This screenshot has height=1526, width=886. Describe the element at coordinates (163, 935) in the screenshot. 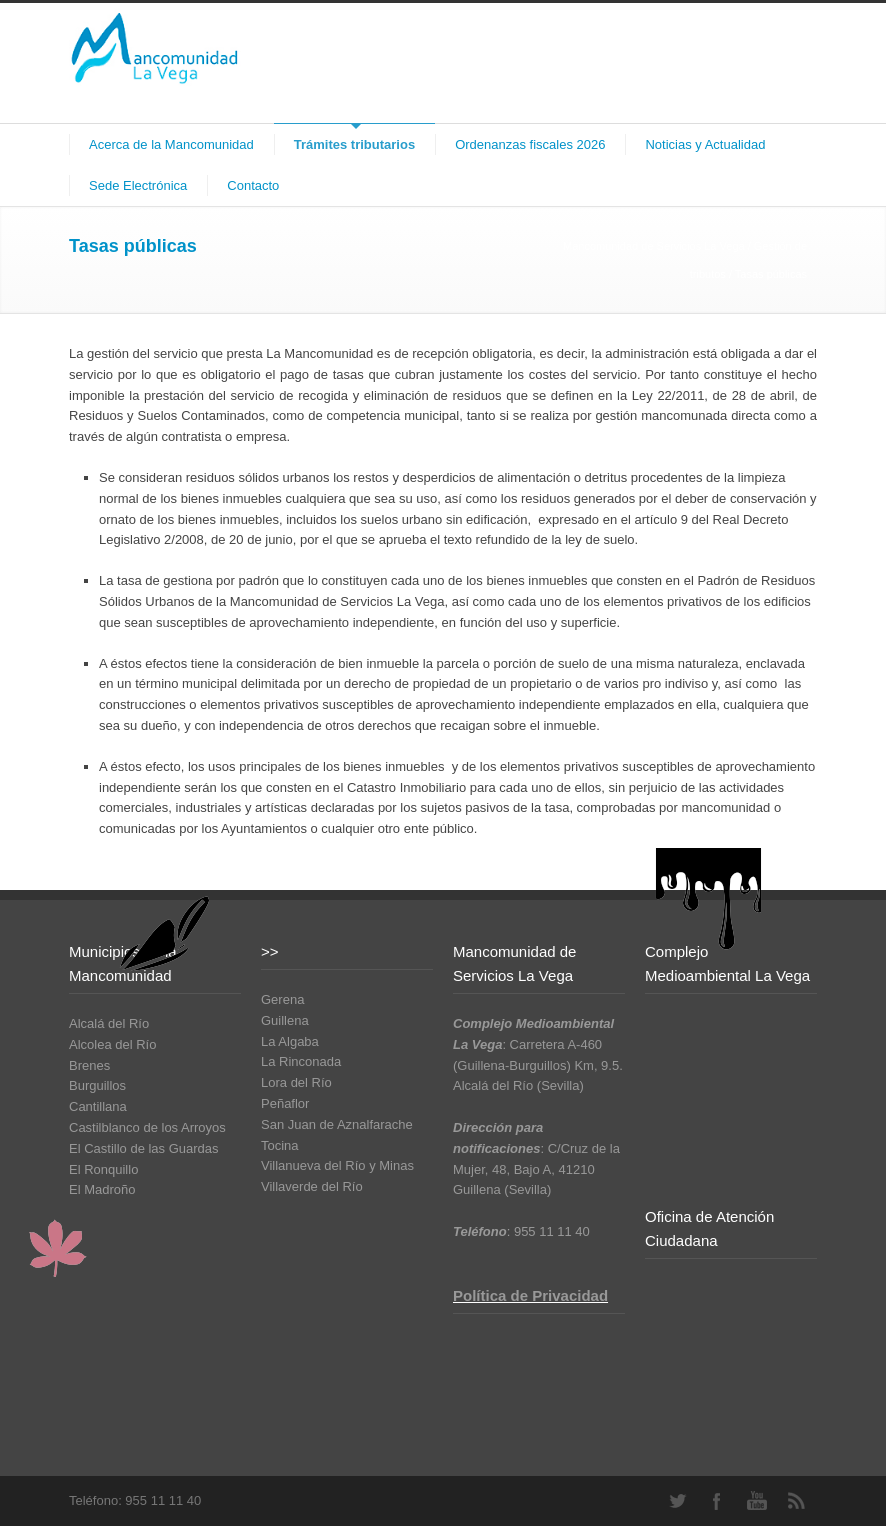

I see `select archer or ranger character class` at that location.